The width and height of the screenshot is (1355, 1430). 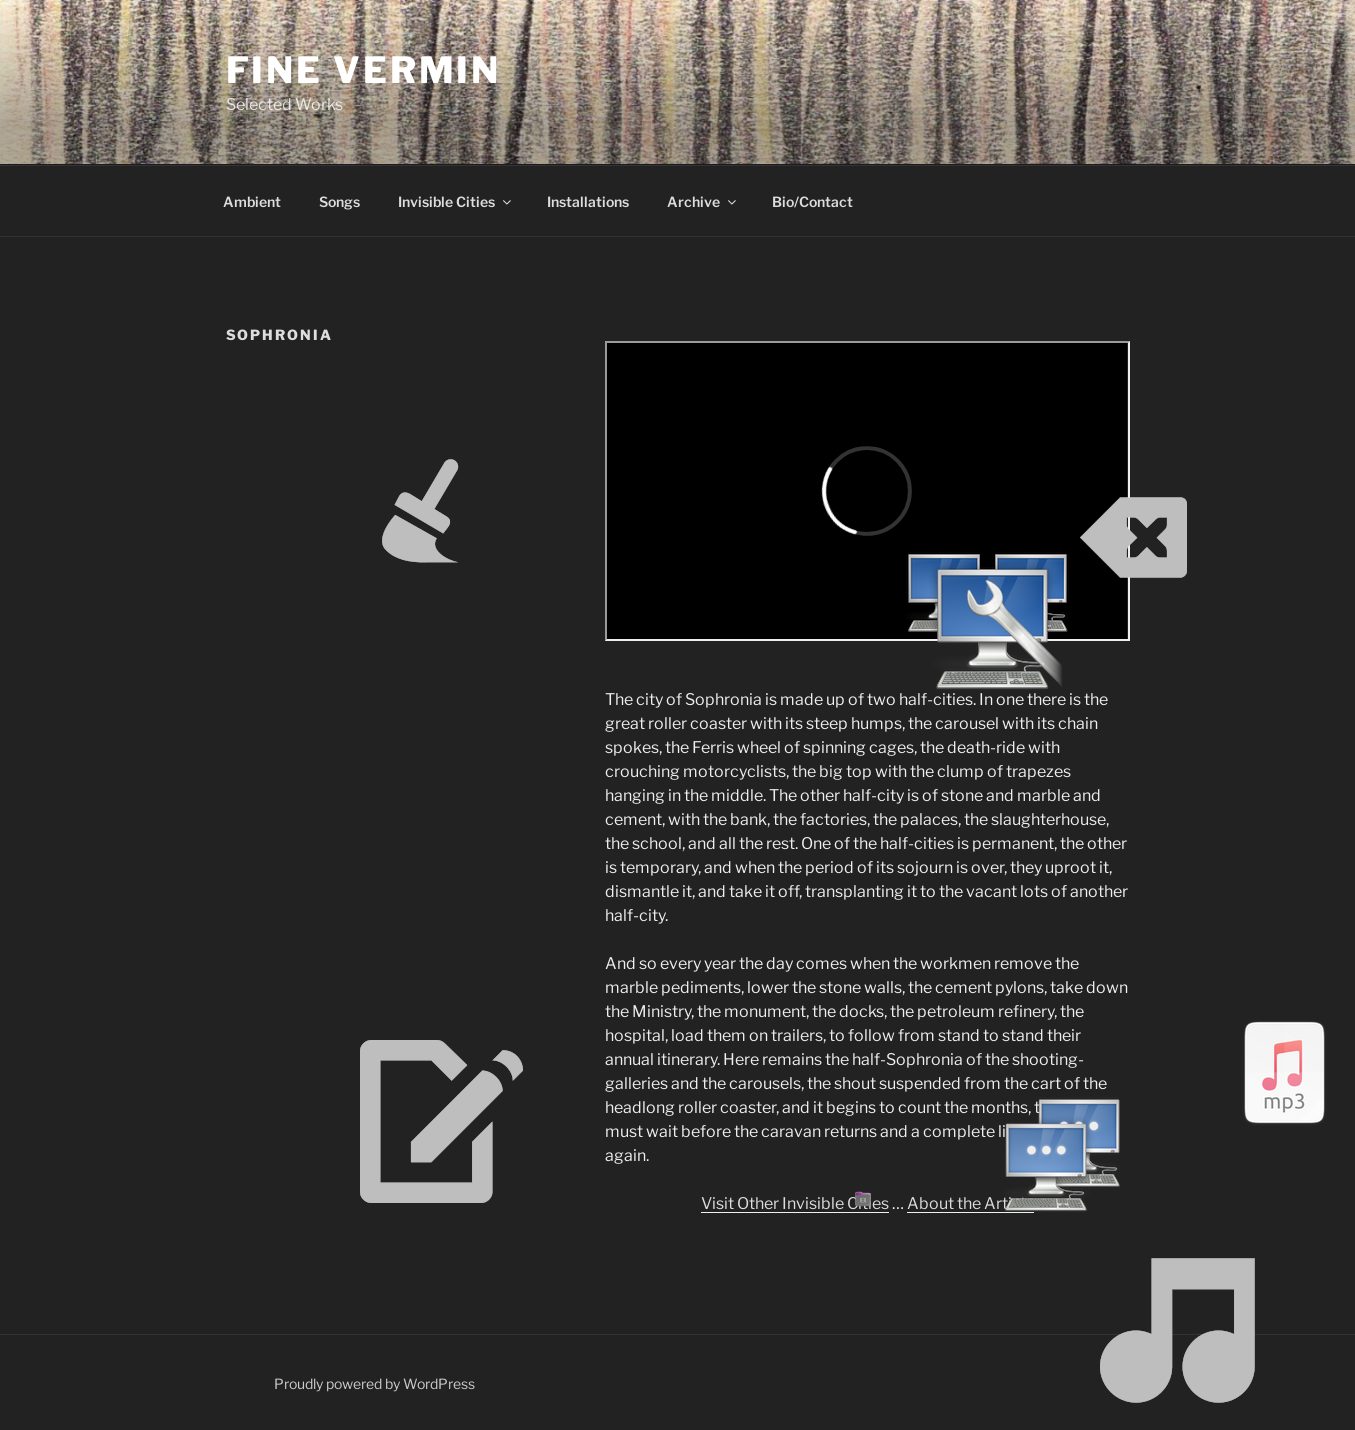 I want to click on indicates active network data transfer (sending and receiving), so click(x=1061, y=1155).